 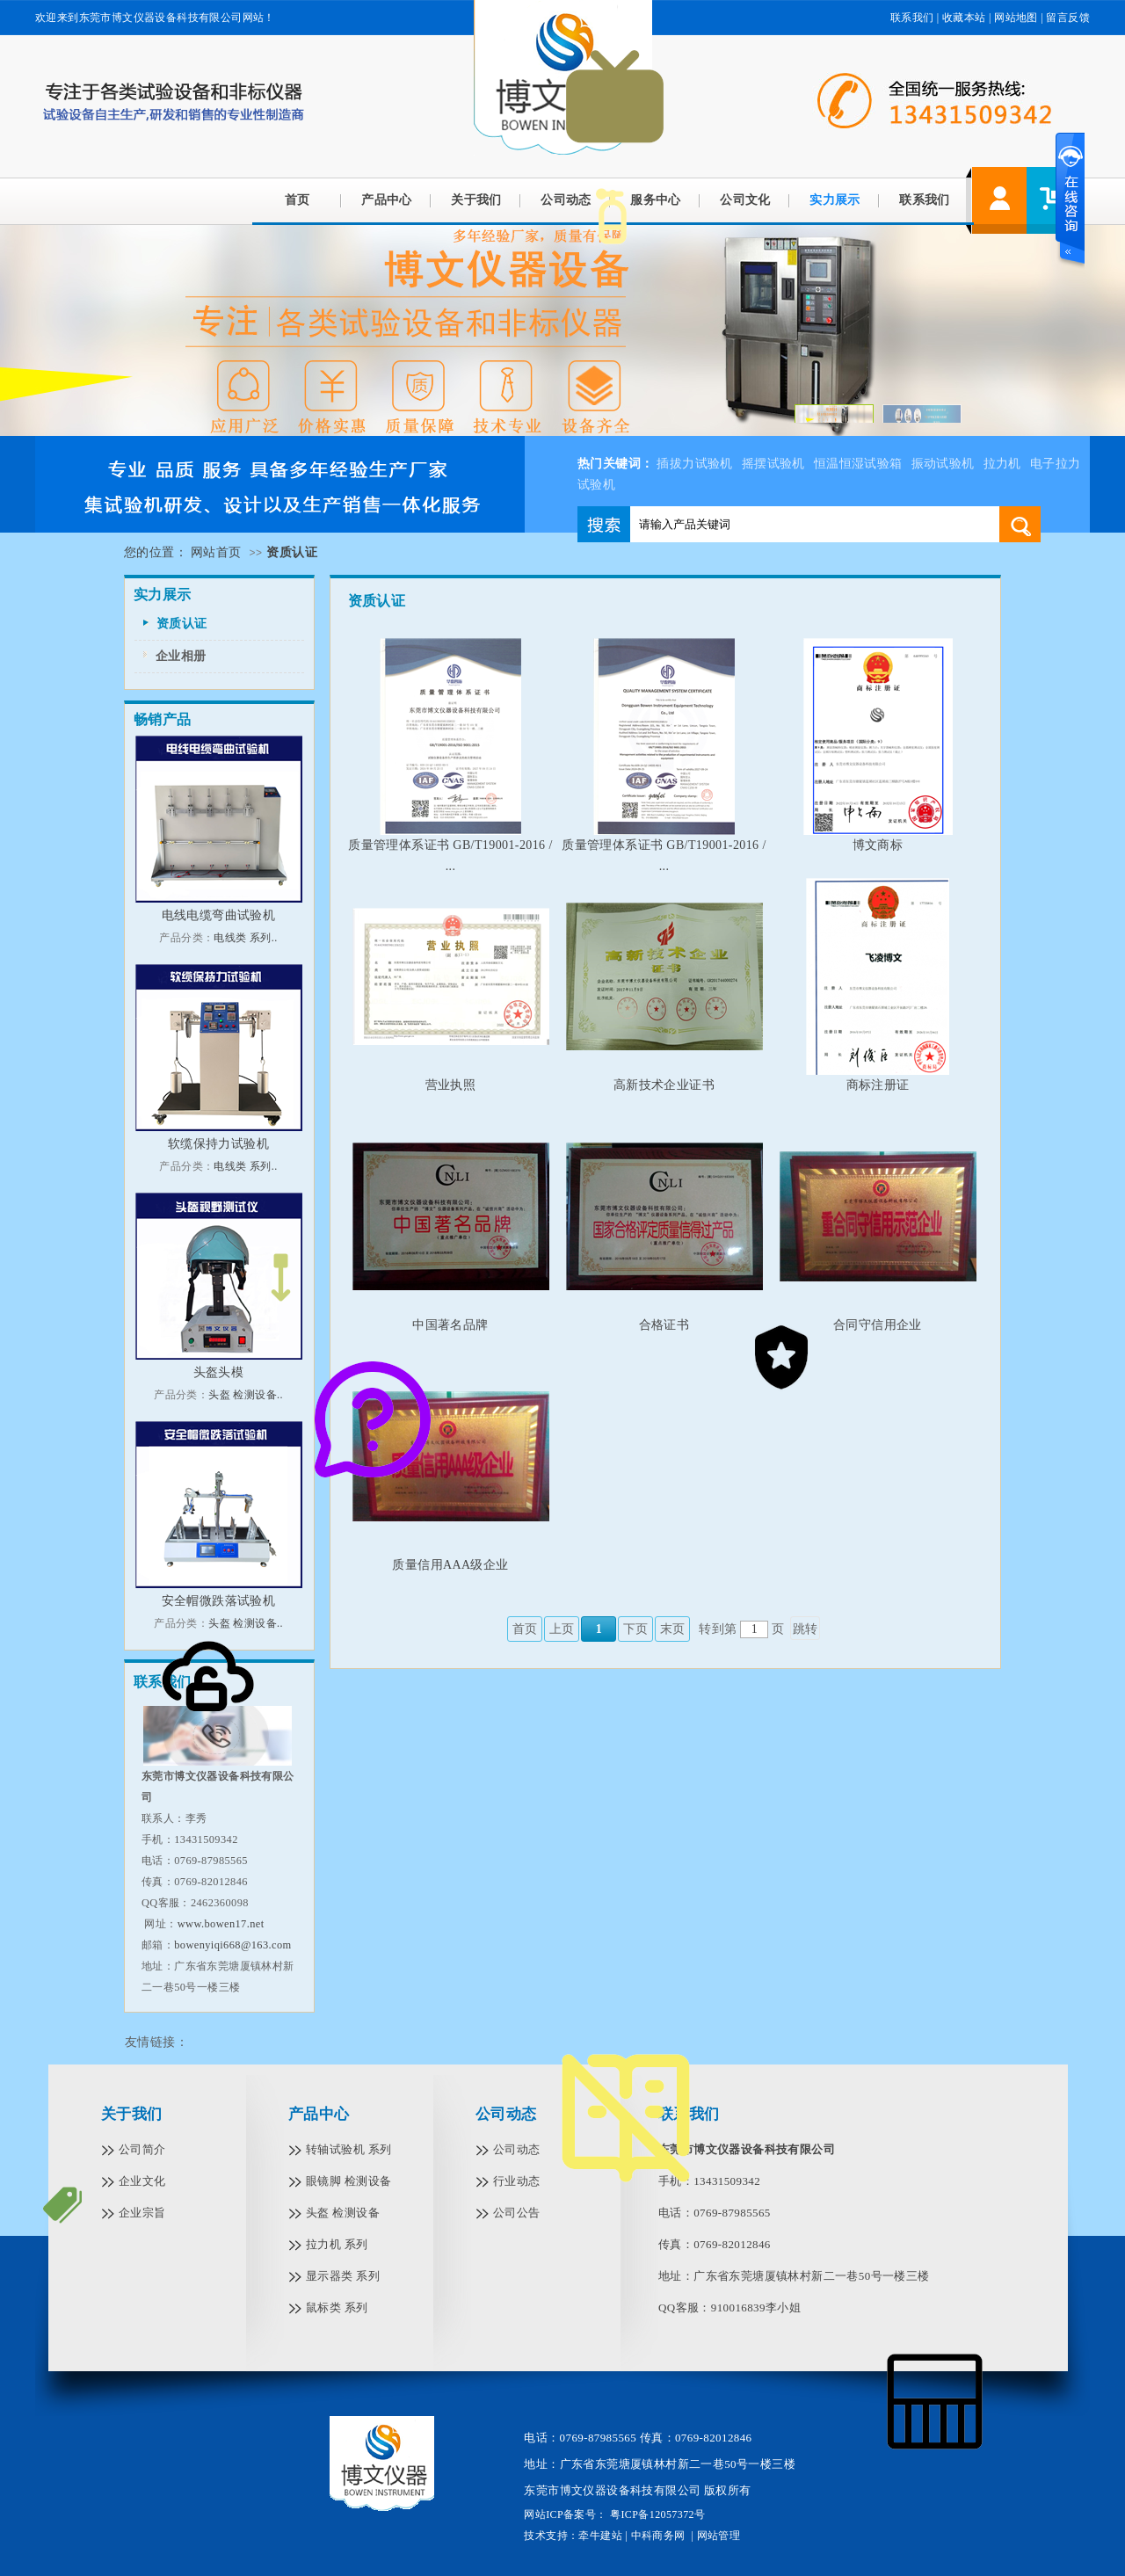 What do you see at coordinates (934, 2401) in the screenshot?
I see `toggle bottom panel visibility` at bounding box center [934, 2401].